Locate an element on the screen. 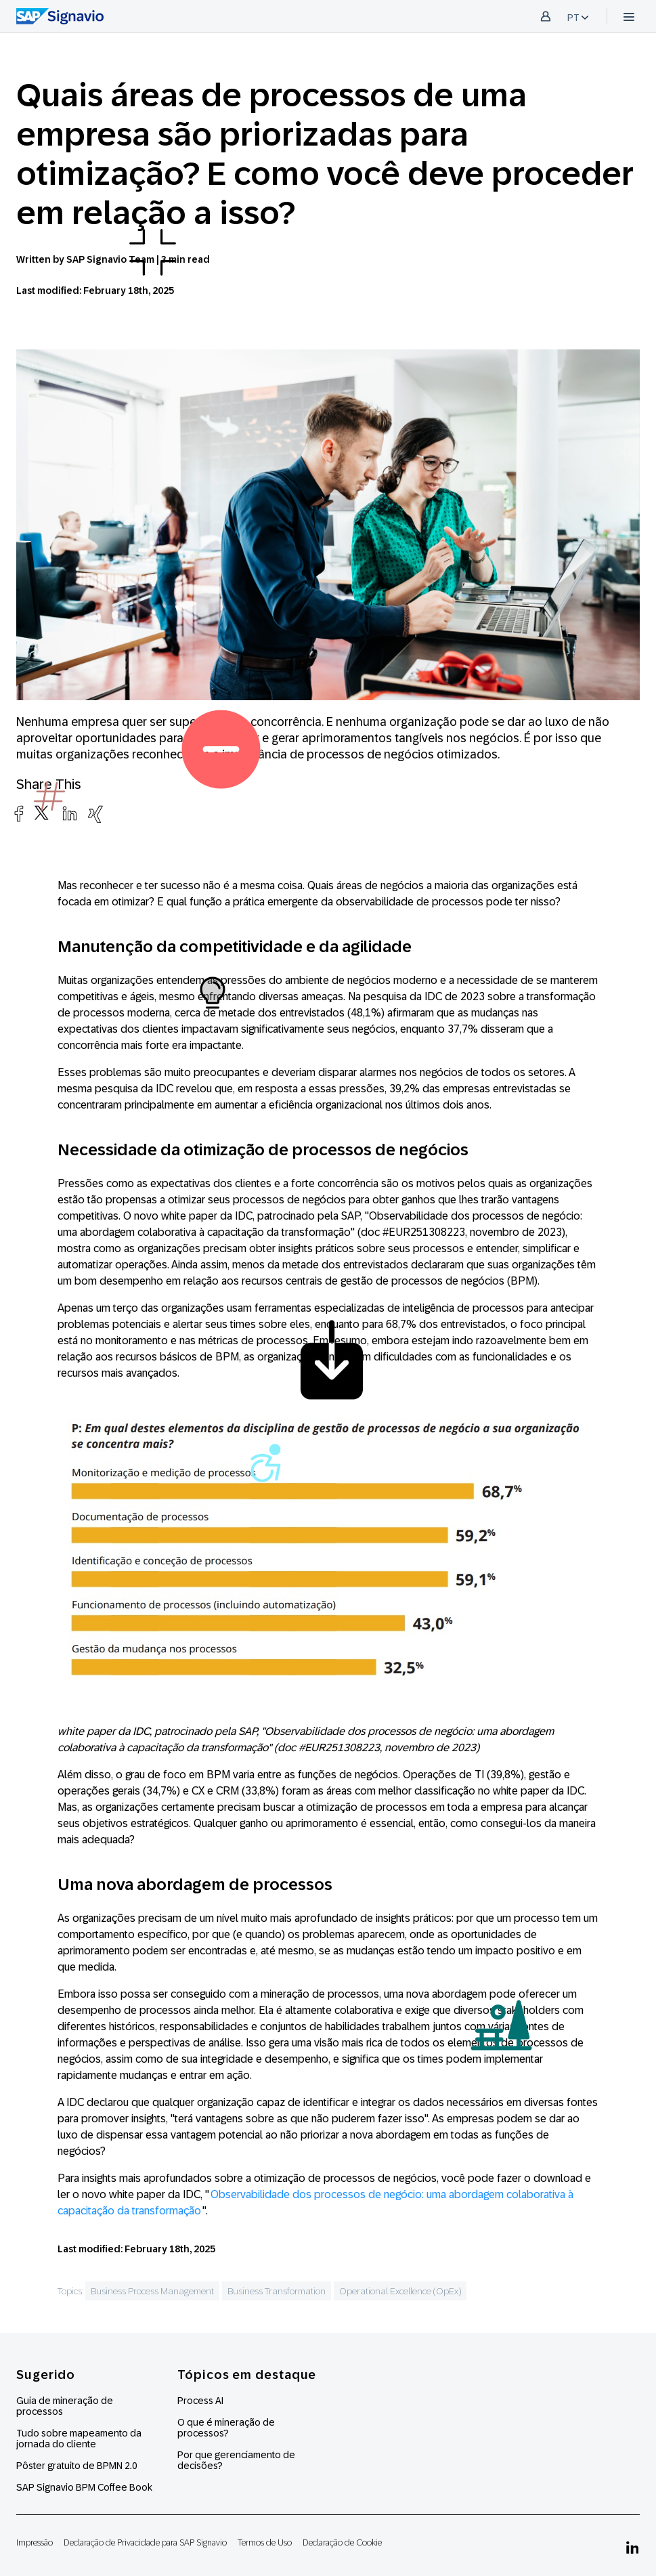 The height and width of the screenshot is (2576, 656). exit fullscreen mode is located at coordinates (152, 252).